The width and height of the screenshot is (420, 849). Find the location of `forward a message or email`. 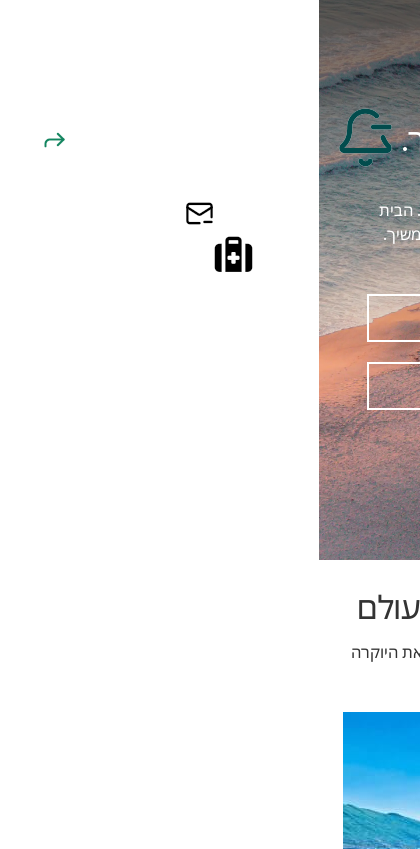

forward a message or email is located at coordinates (54, 139).